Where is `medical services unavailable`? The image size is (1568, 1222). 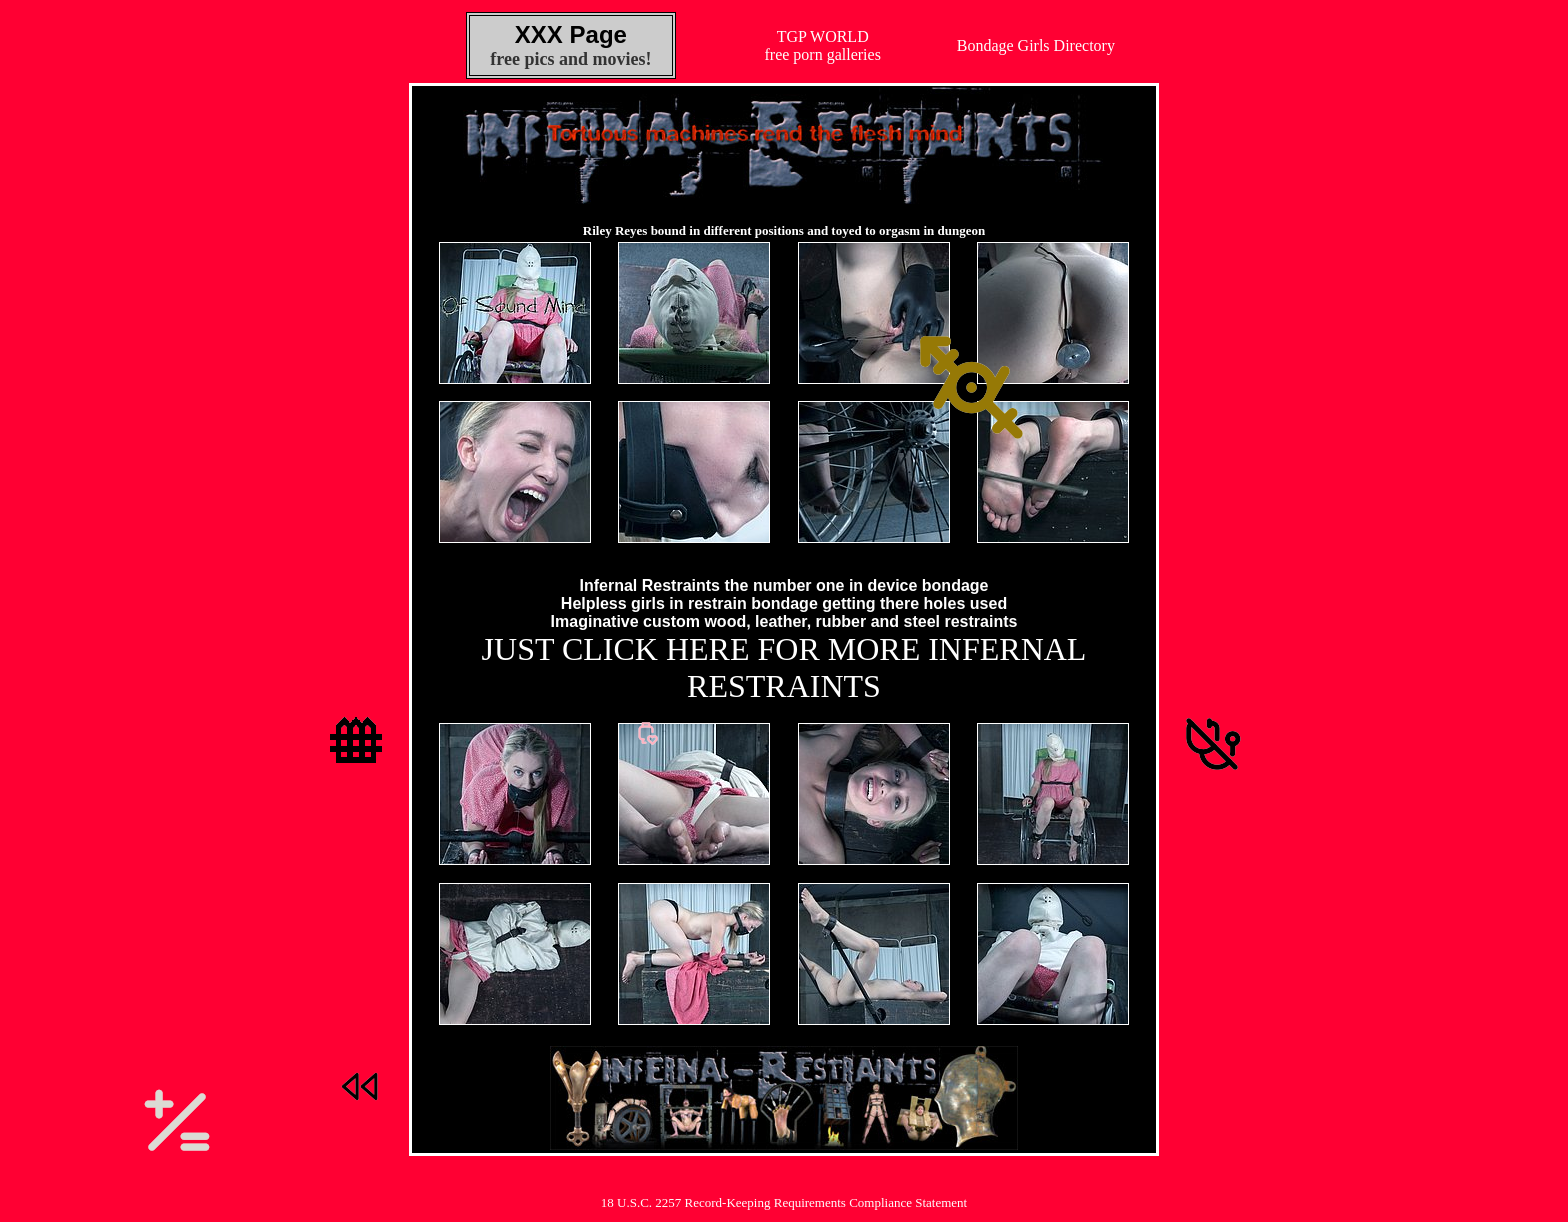 medical services unavailable is located at coordinates (1212, 744).